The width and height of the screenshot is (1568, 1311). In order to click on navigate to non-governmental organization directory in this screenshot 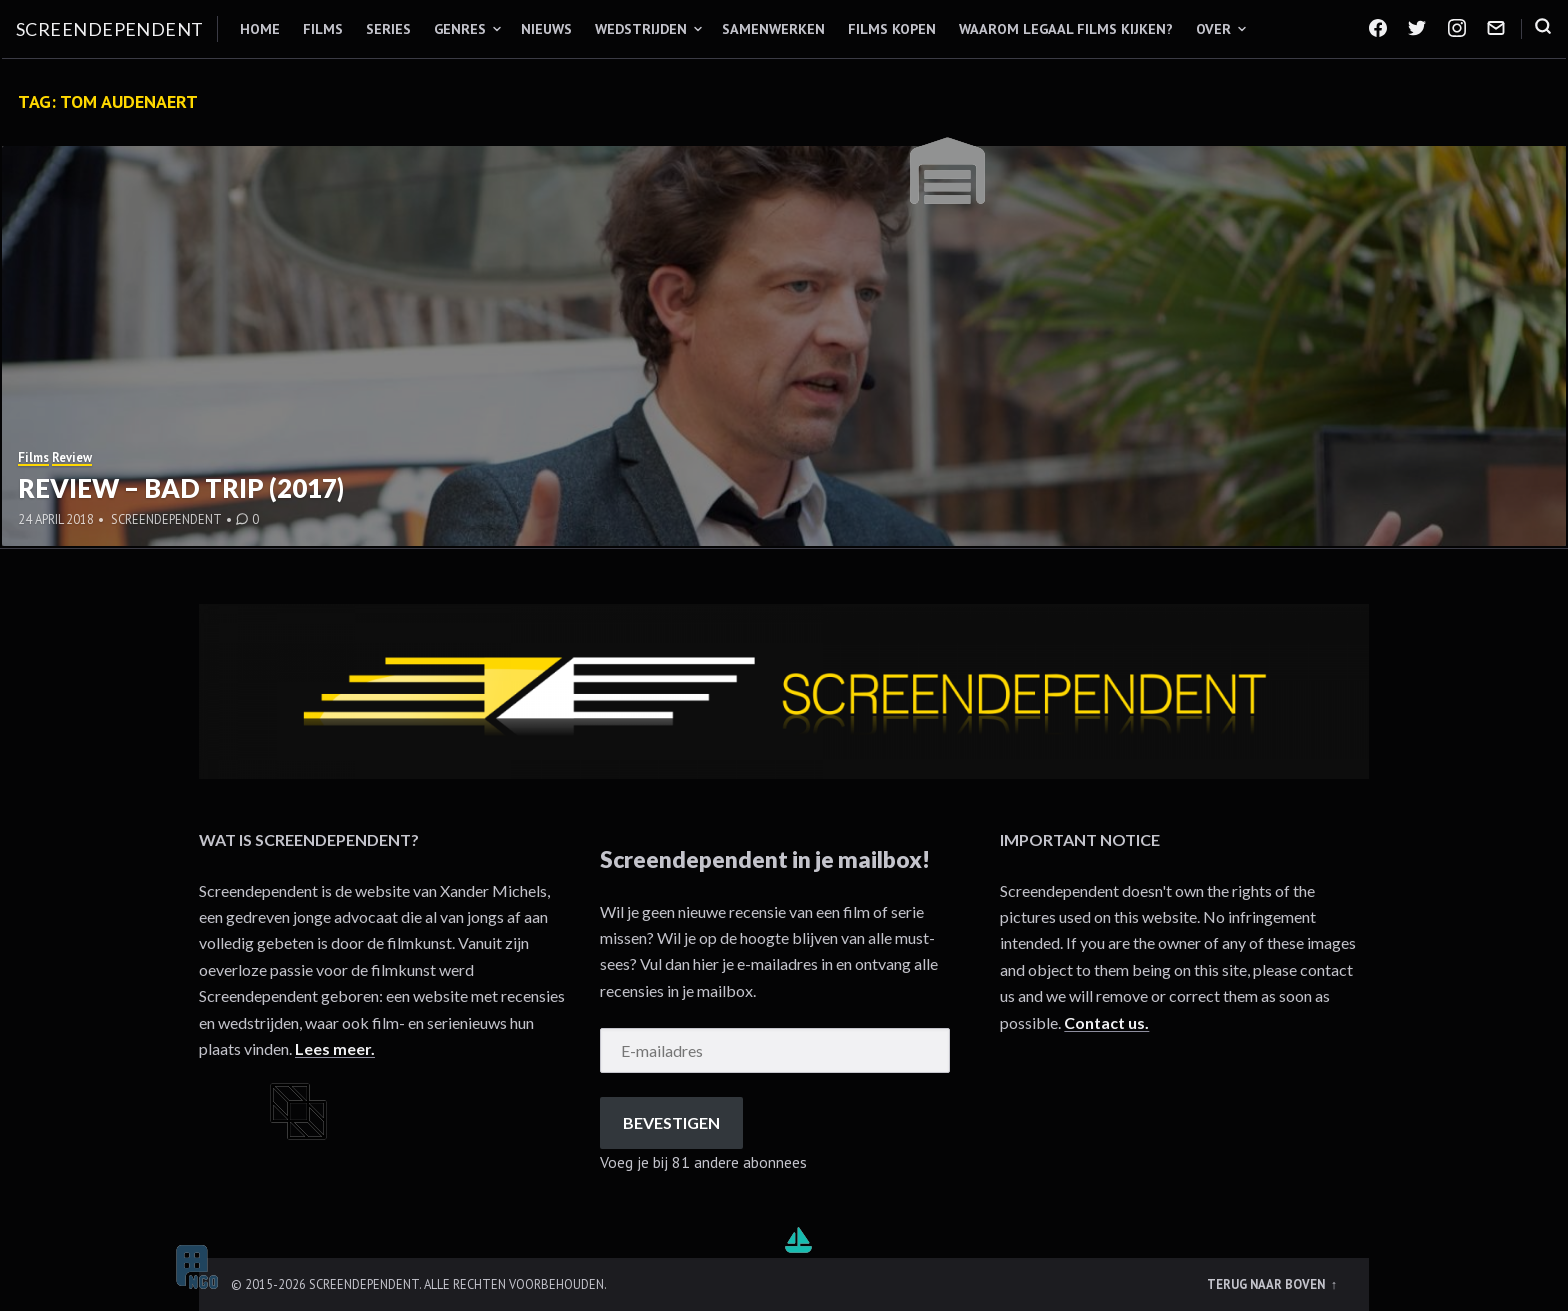, I will do `click(194, 1265)`.